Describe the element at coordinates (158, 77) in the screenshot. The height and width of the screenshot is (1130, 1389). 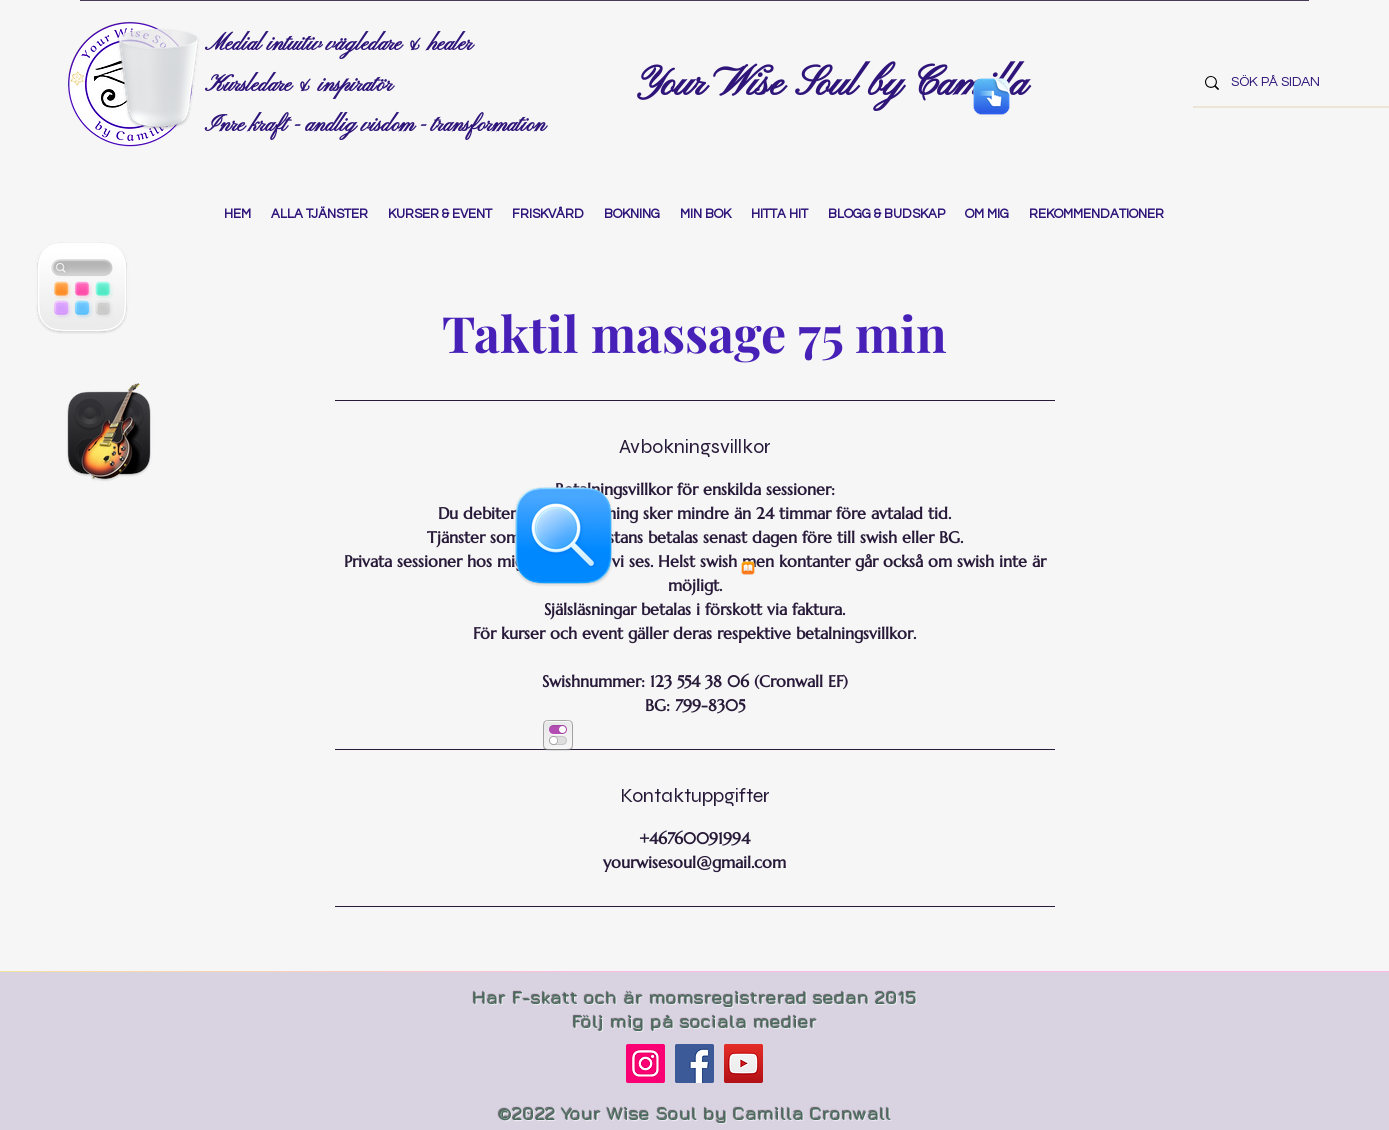
I see `open the trash to view deleted items` at that location.